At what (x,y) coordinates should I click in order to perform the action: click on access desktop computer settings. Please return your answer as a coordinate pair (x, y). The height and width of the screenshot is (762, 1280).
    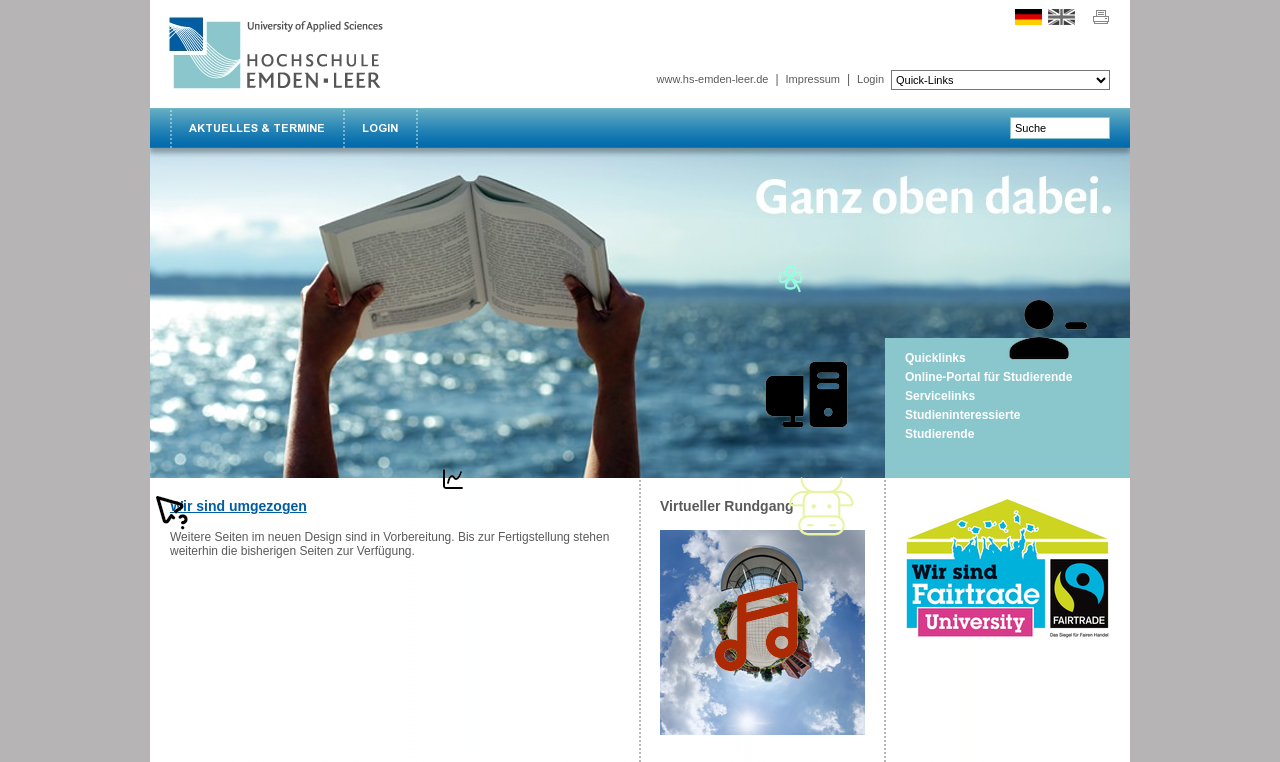
    Looking at the image, I should click on (806, 394).